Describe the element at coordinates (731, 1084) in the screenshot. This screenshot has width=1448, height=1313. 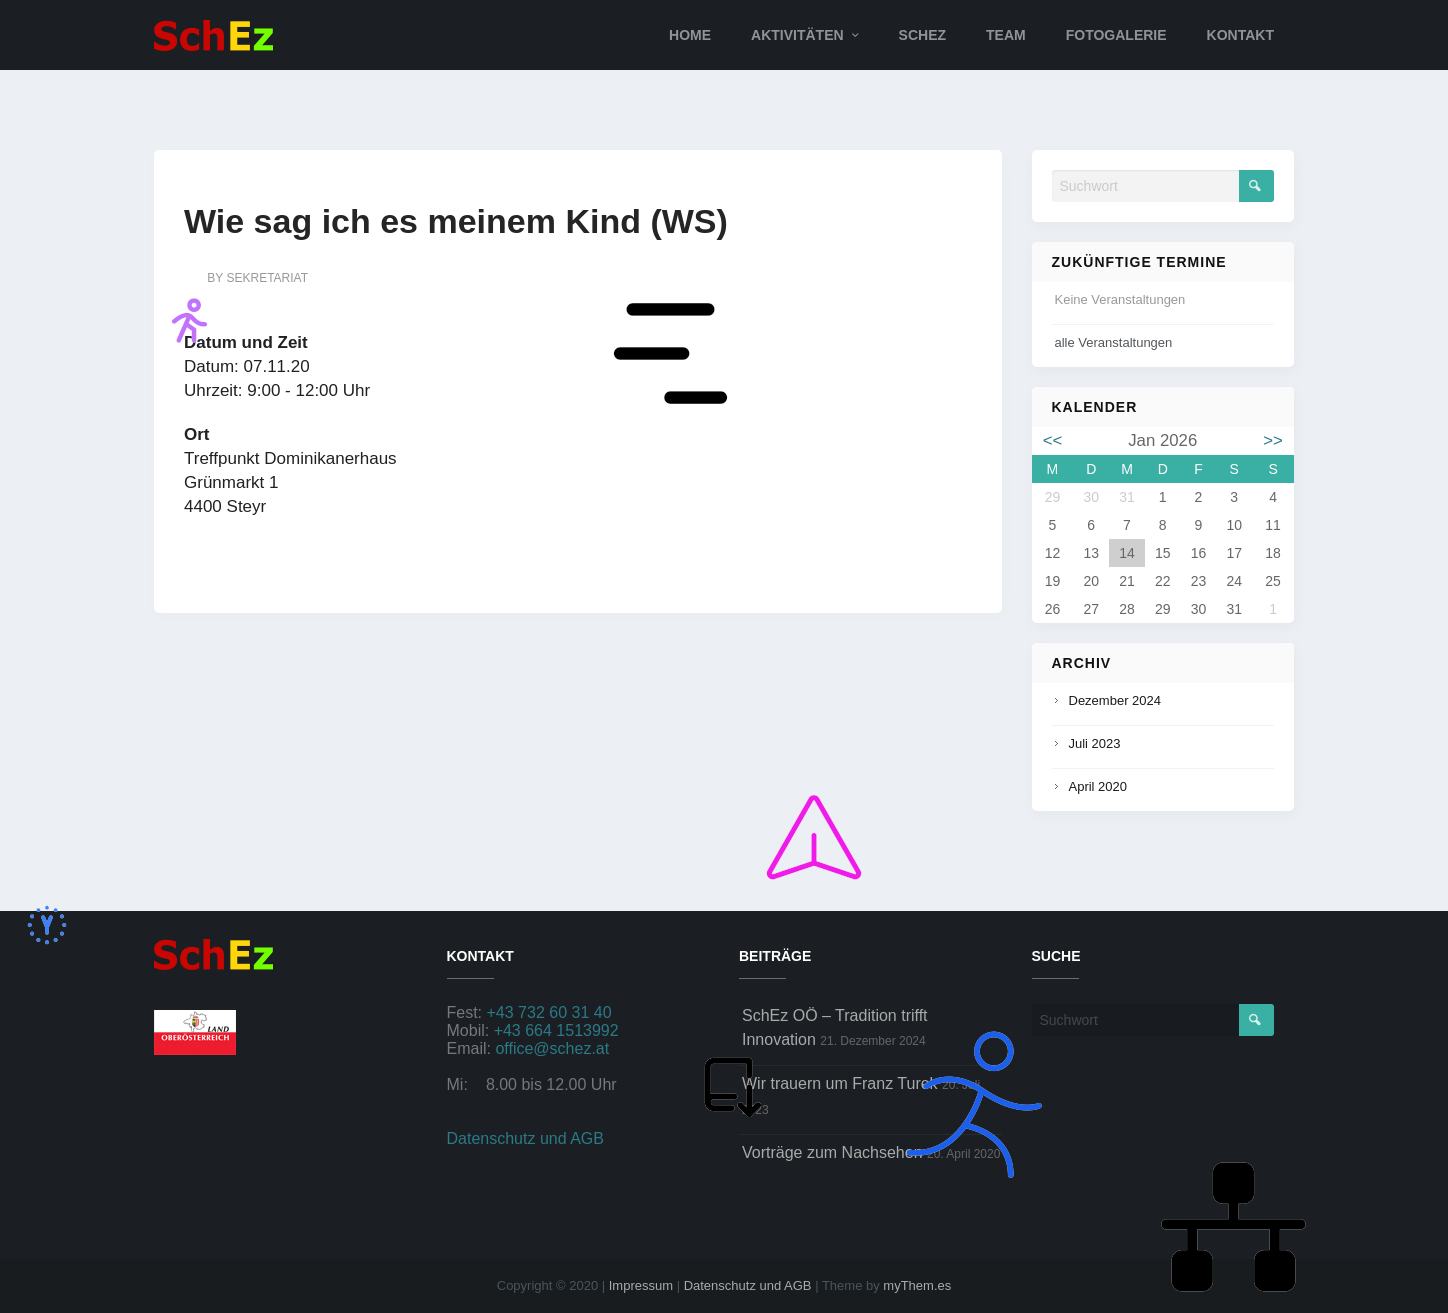
I see `download an ebook or publication` at that location.